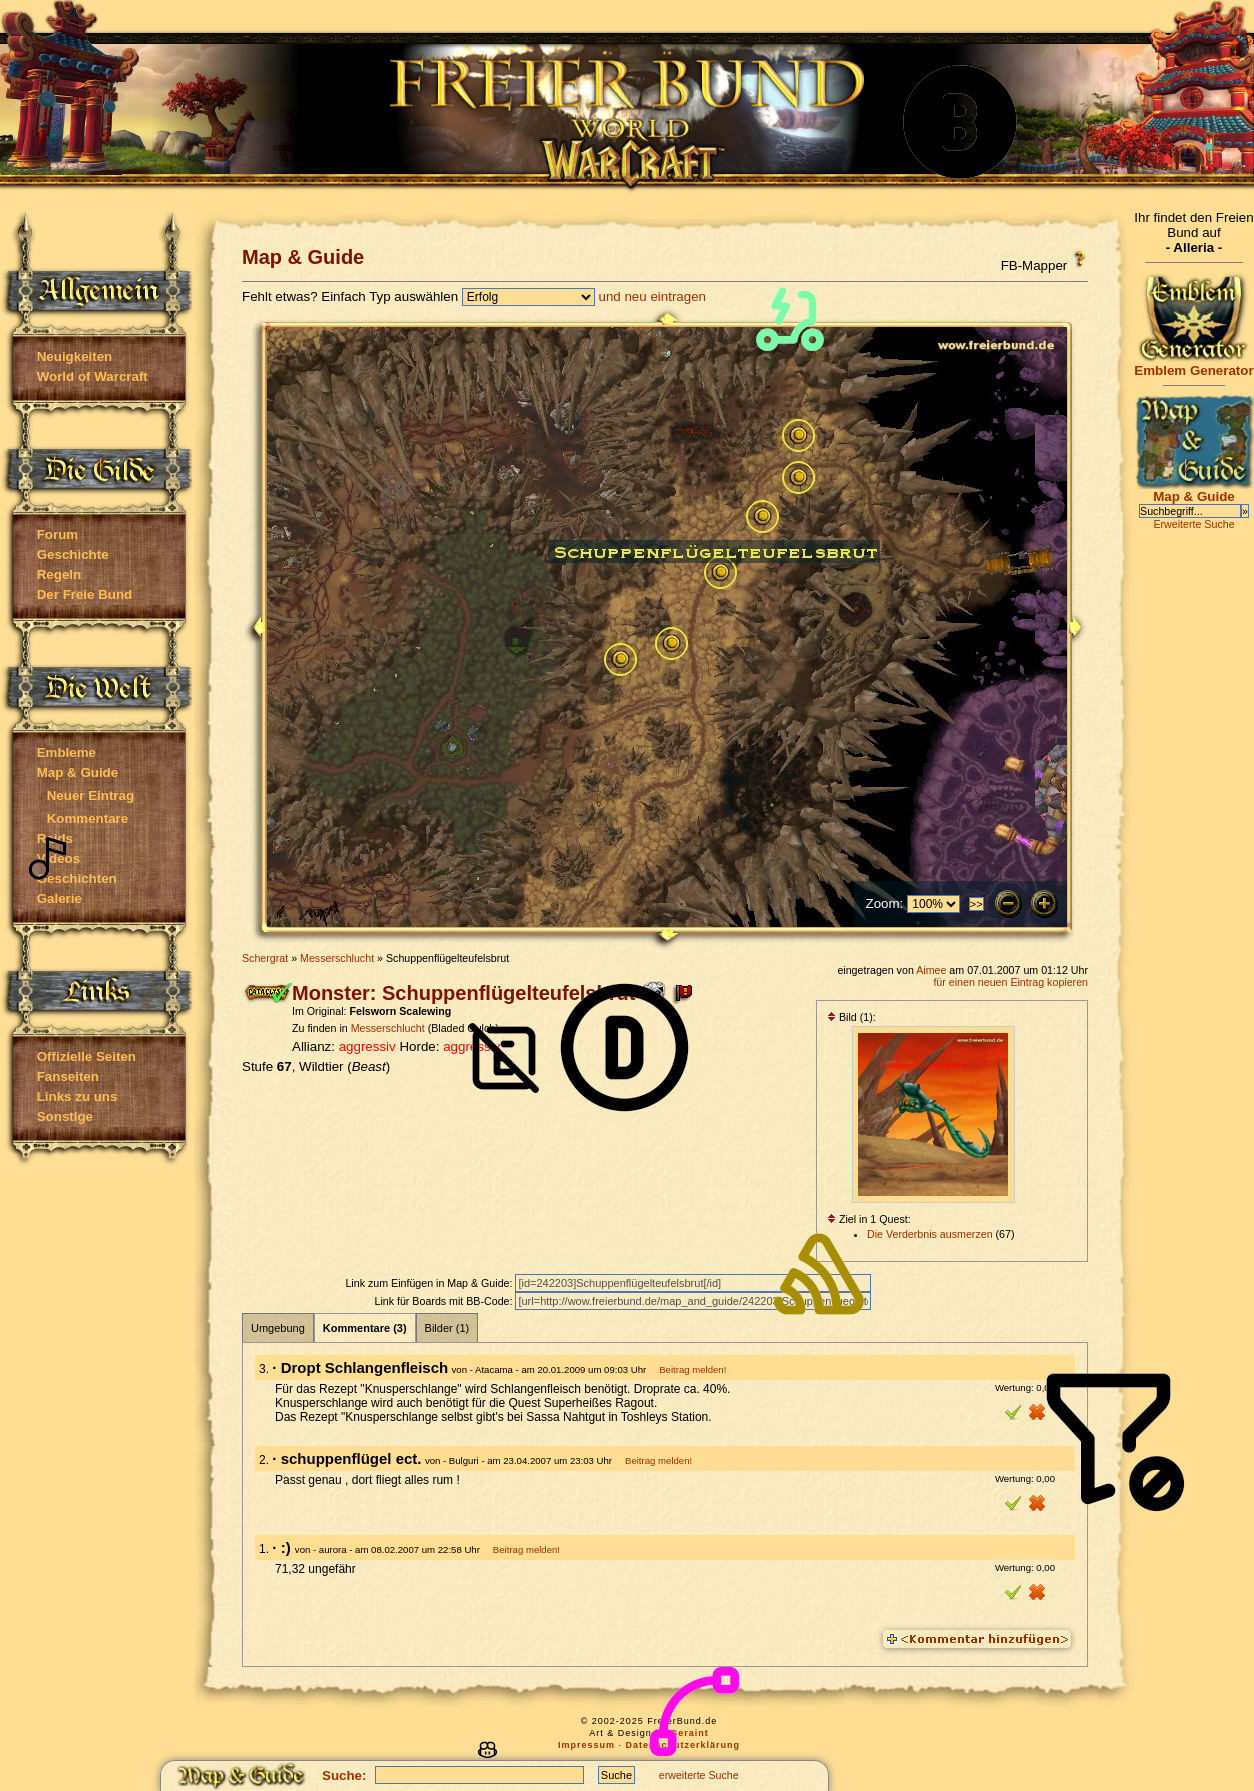  Describe the element at coordinates (487, 1749) in the screenshot. I see `access github copilot AI coding assistant` at that location.